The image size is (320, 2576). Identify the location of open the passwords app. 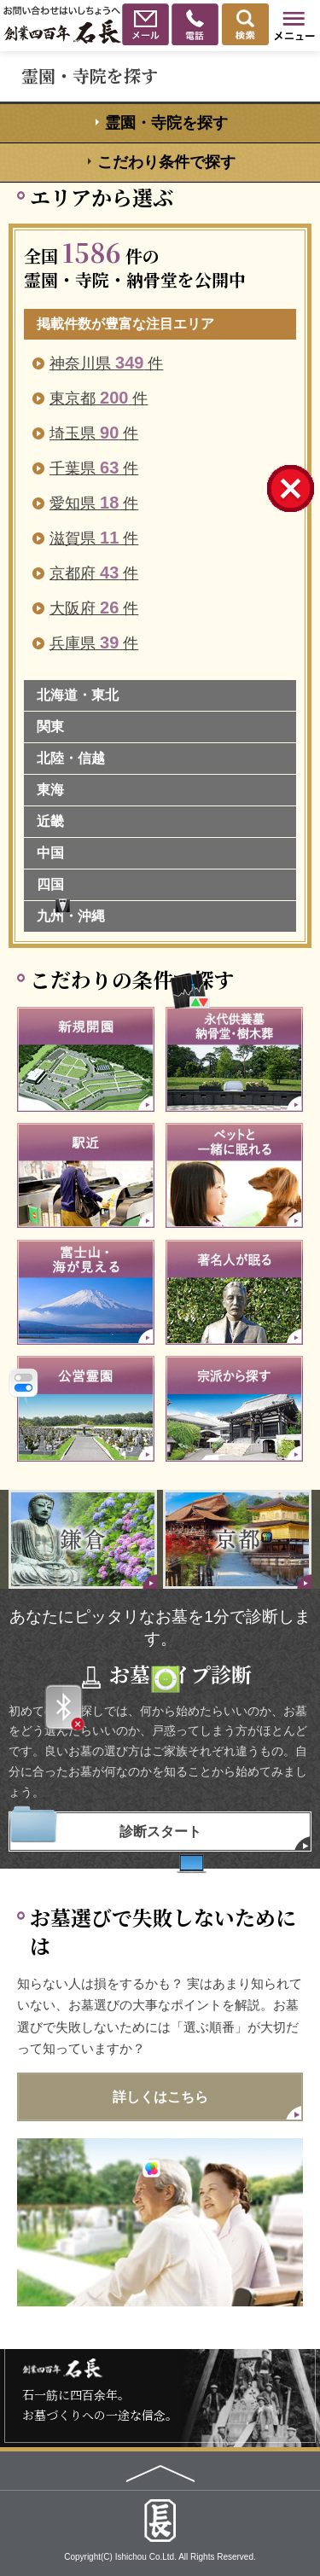
(266, 1537).